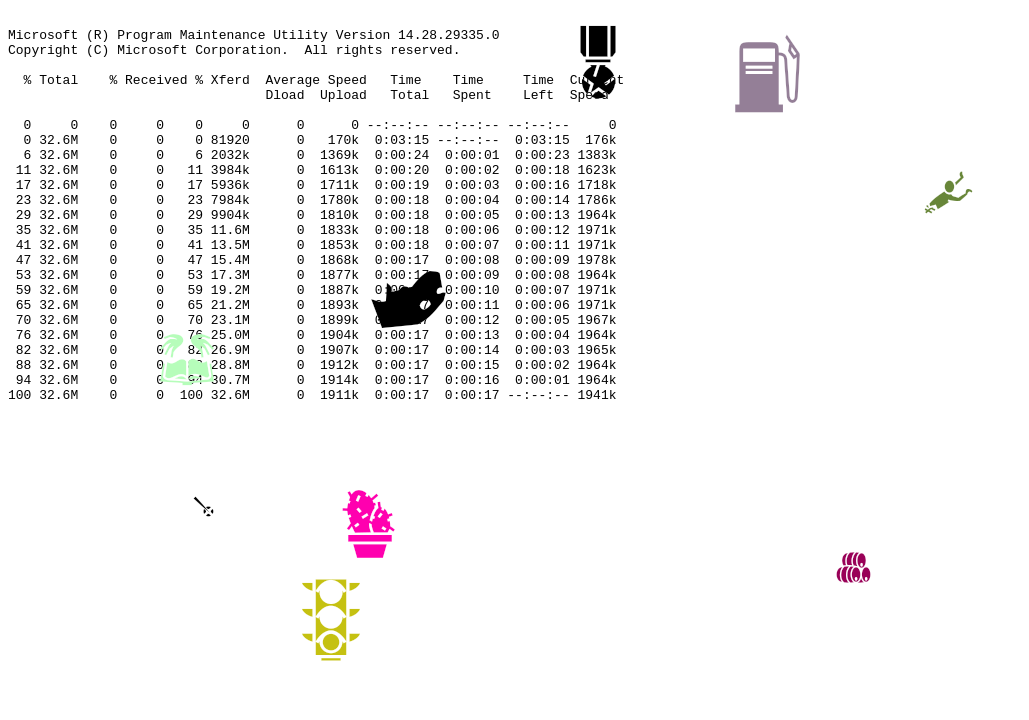 This screenshot has width=1029, height=720. What do you see at coordinates (408, 299) in the screenshot?
I see `select South Africa as your region` at bounding box center [408, 299].